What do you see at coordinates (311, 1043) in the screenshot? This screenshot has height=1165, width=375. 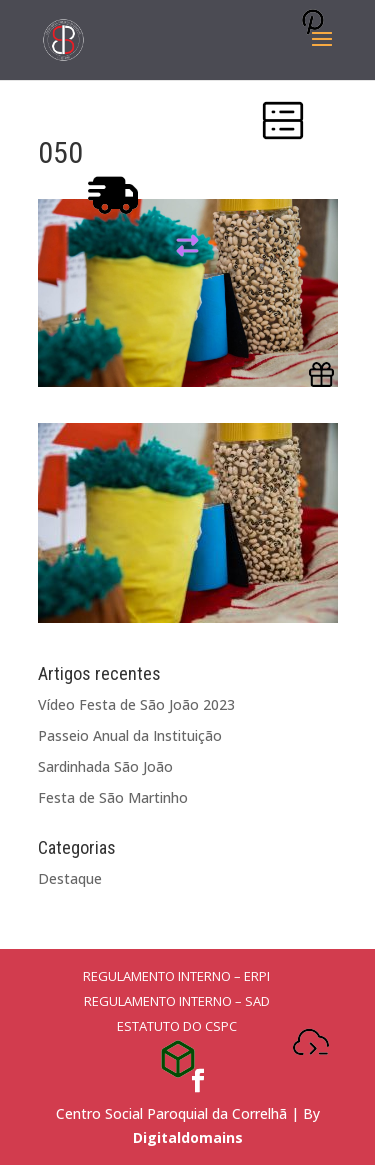 I see `access cloud-based AI agent services` at bounding box center [311, 1043].